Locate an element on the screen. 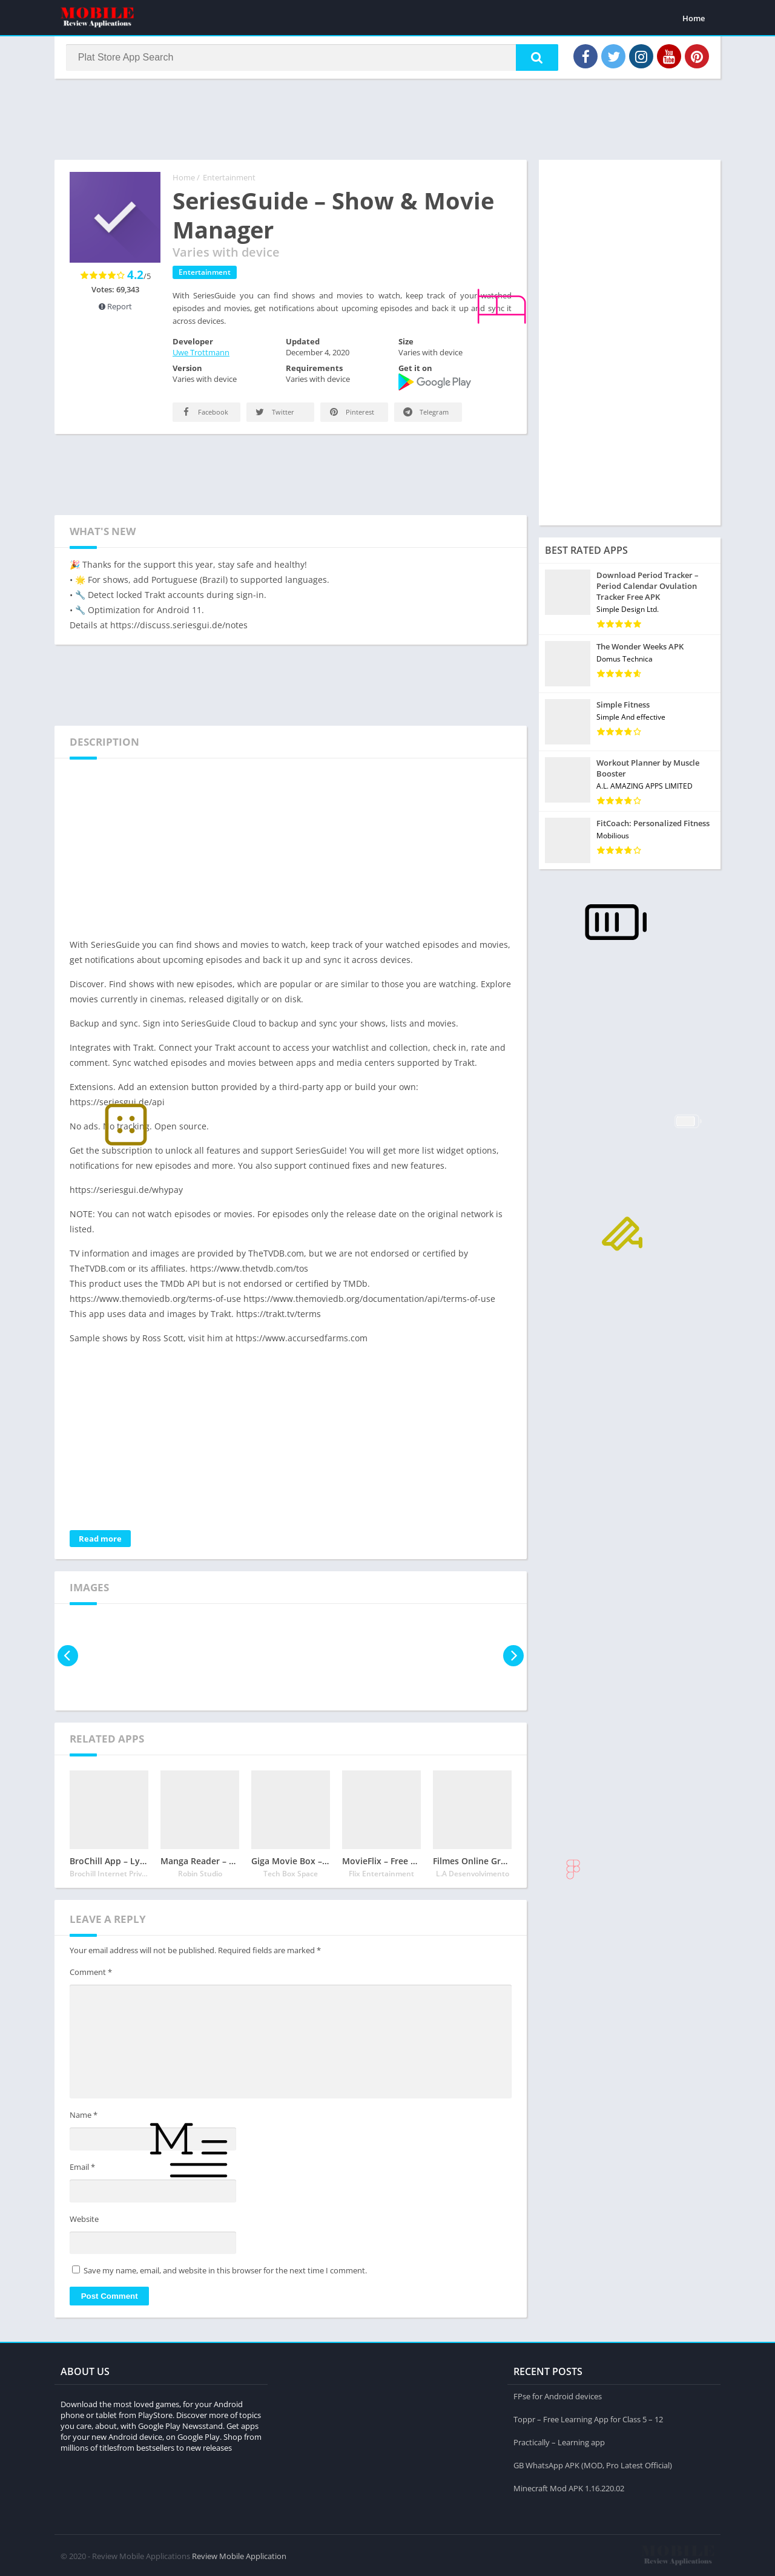 The width and height of the screenshot is (775, 2576). access security camera settings is located at coordinates (622, 1236).